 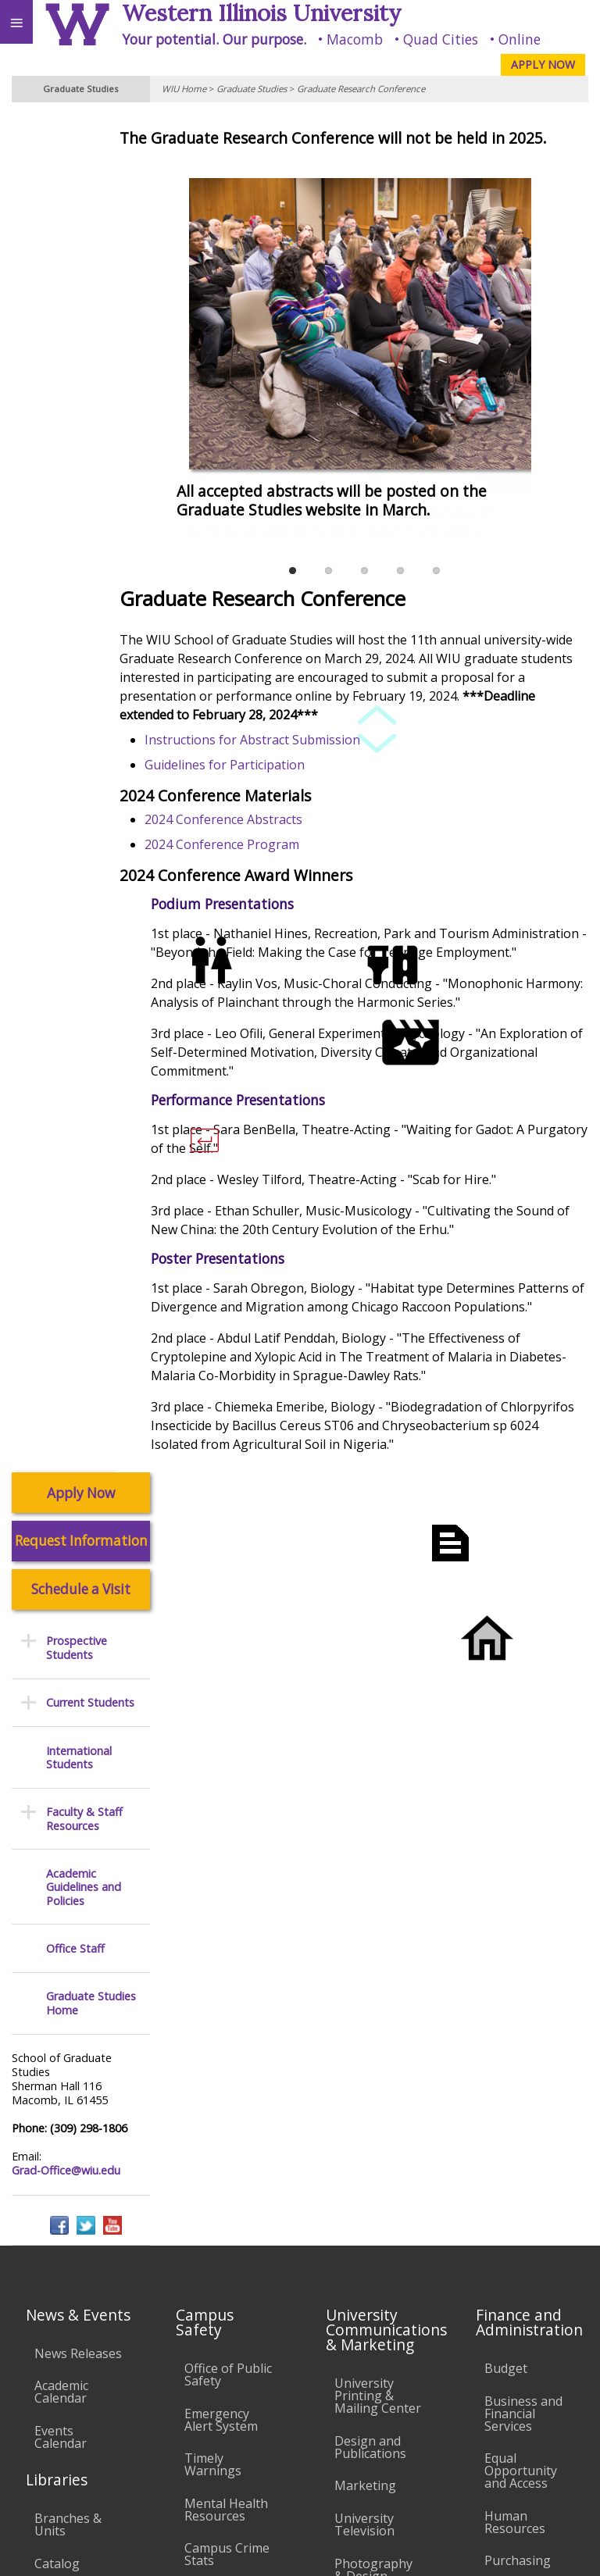 What do you see at coordinates (377, 729) in the screenshot?
I see `expand or collapse a dropdown menu` at bounding box center [377, 729].